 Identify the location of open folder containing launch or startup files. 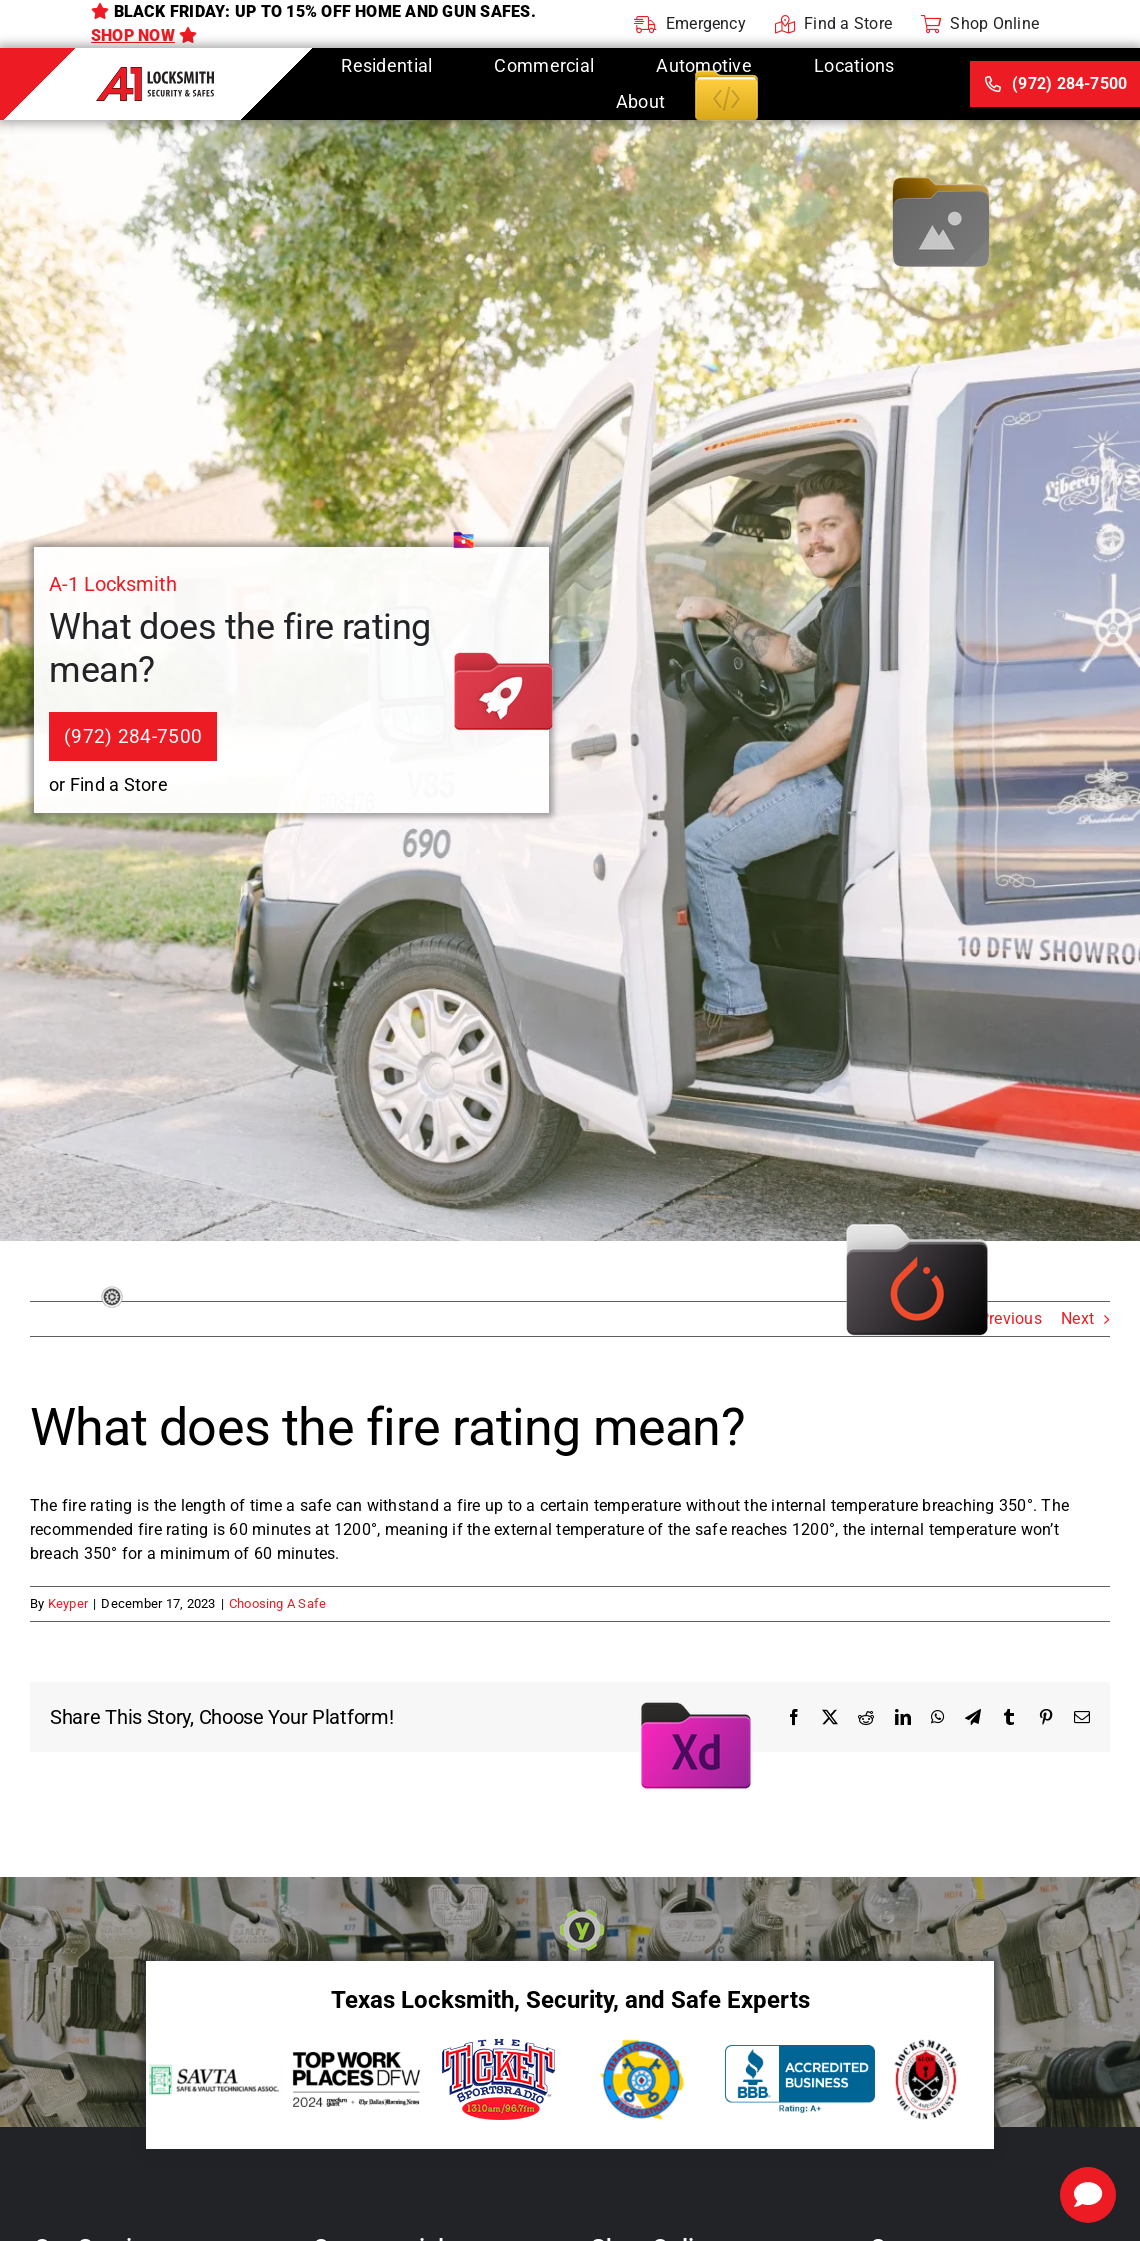
(503, 694).